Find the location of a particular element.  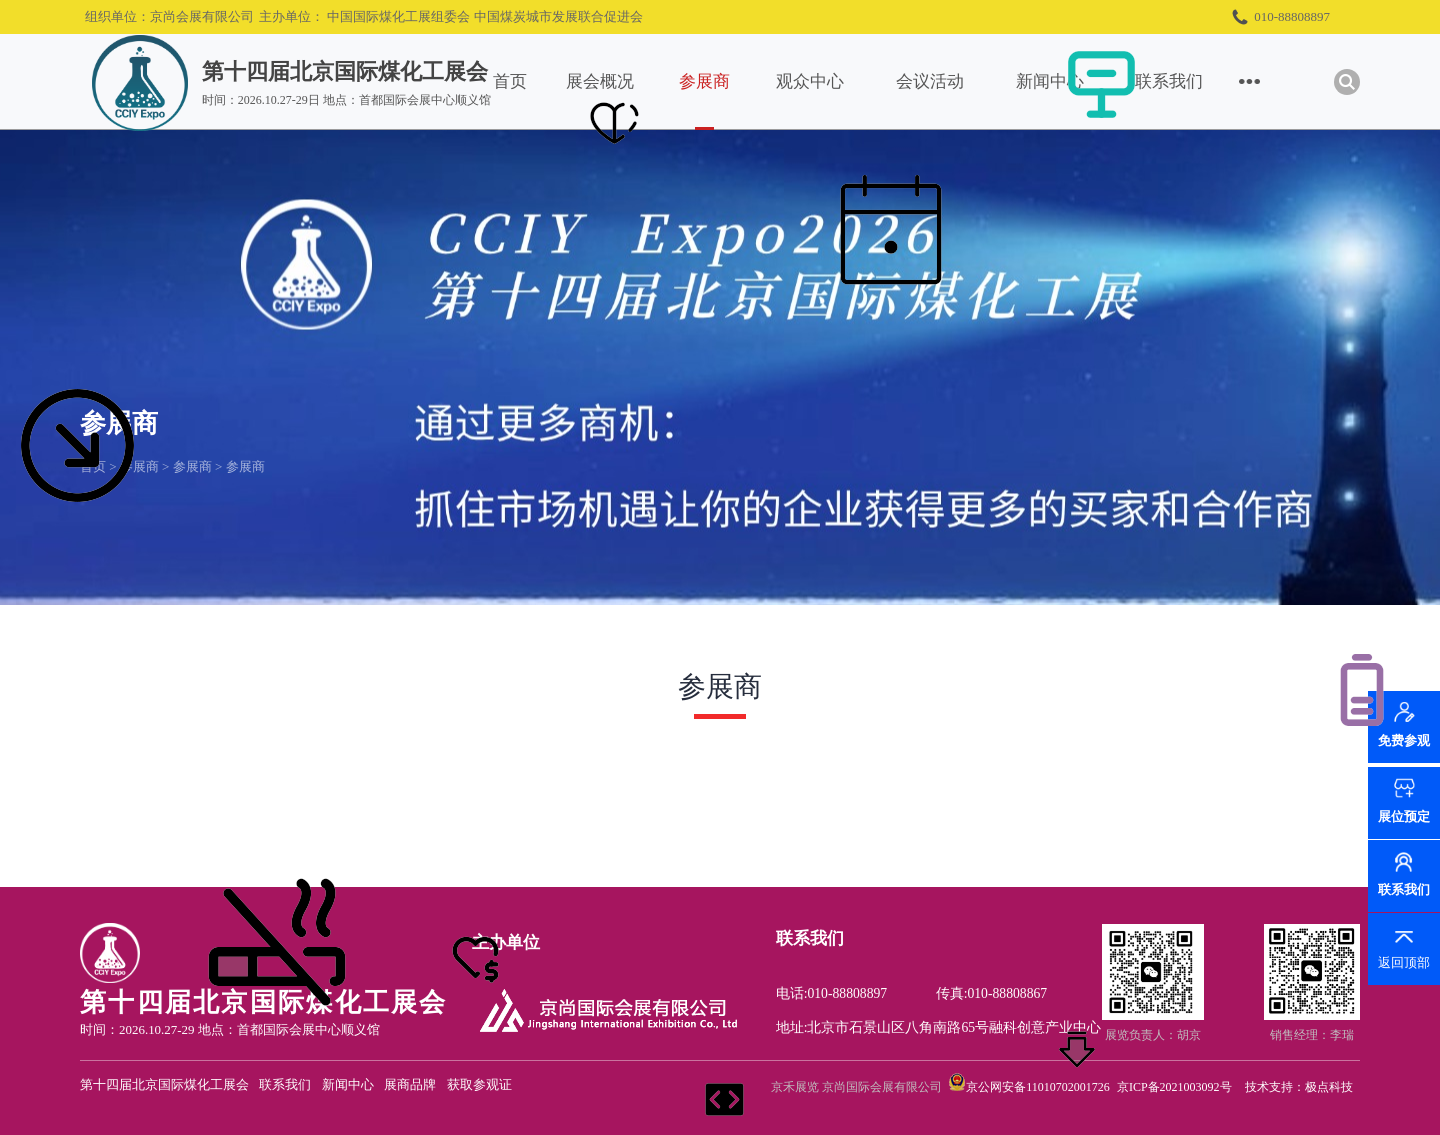

donate to a cause or charity is located at coordinates (475, 957).